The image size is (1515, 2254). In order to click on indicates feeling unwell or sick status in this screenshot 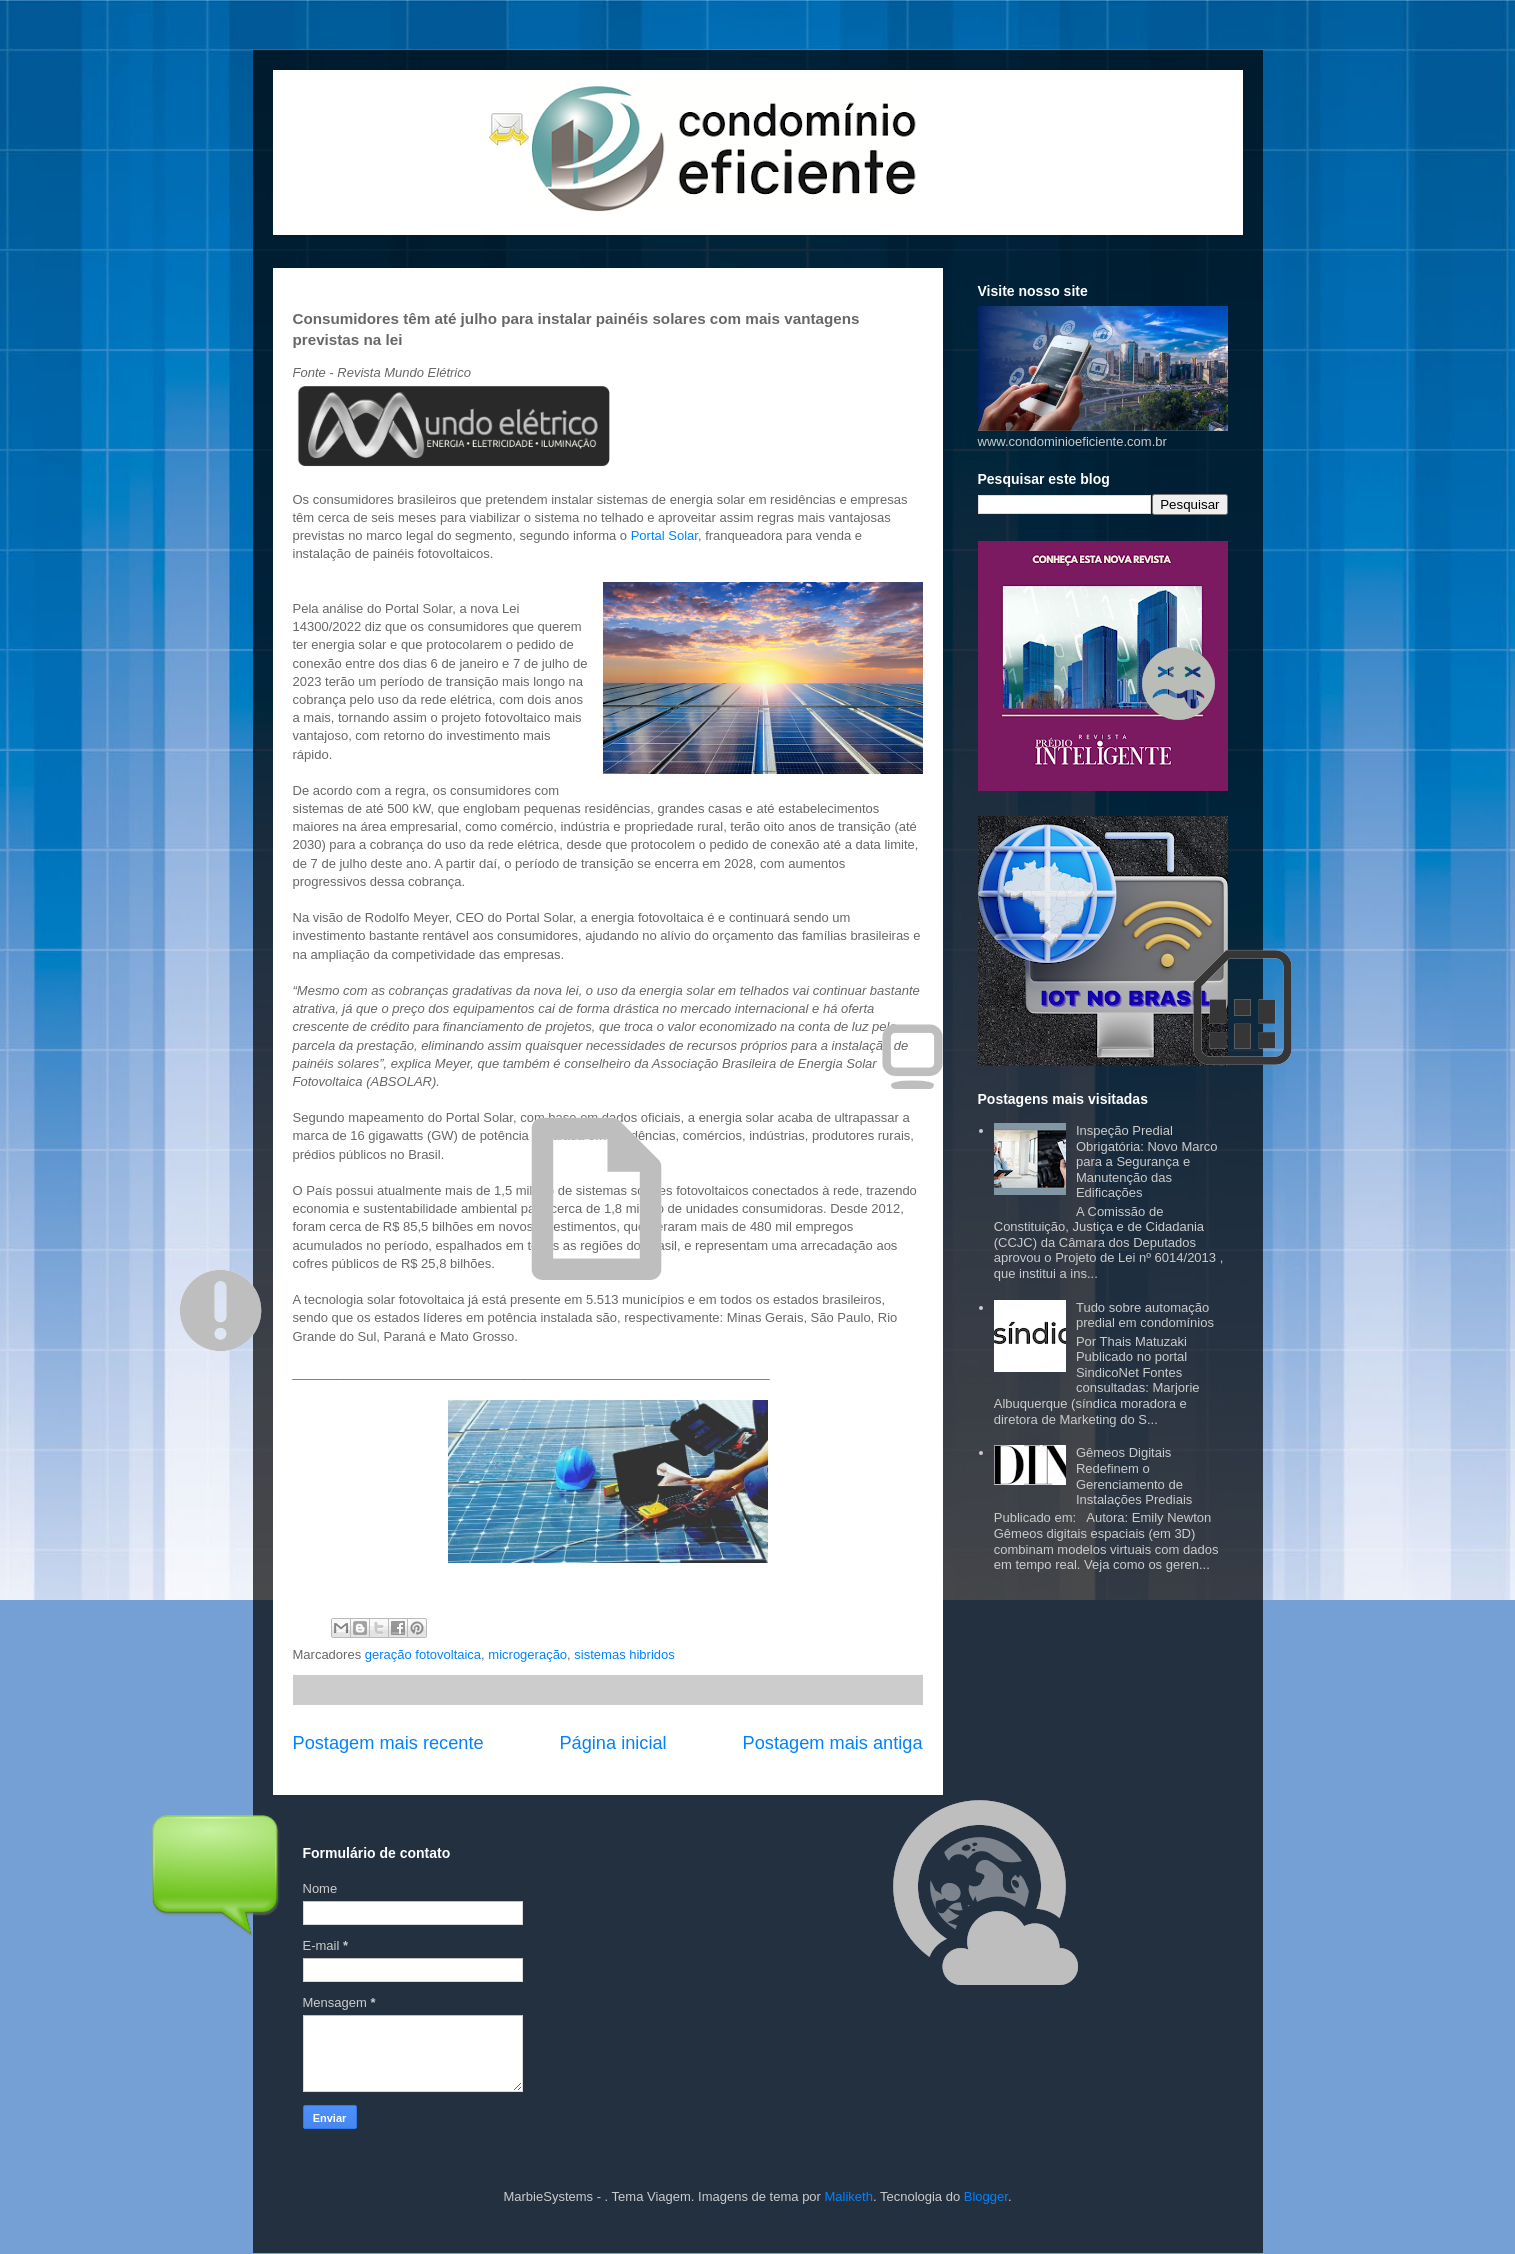, I will do `click(1178, 683)`.